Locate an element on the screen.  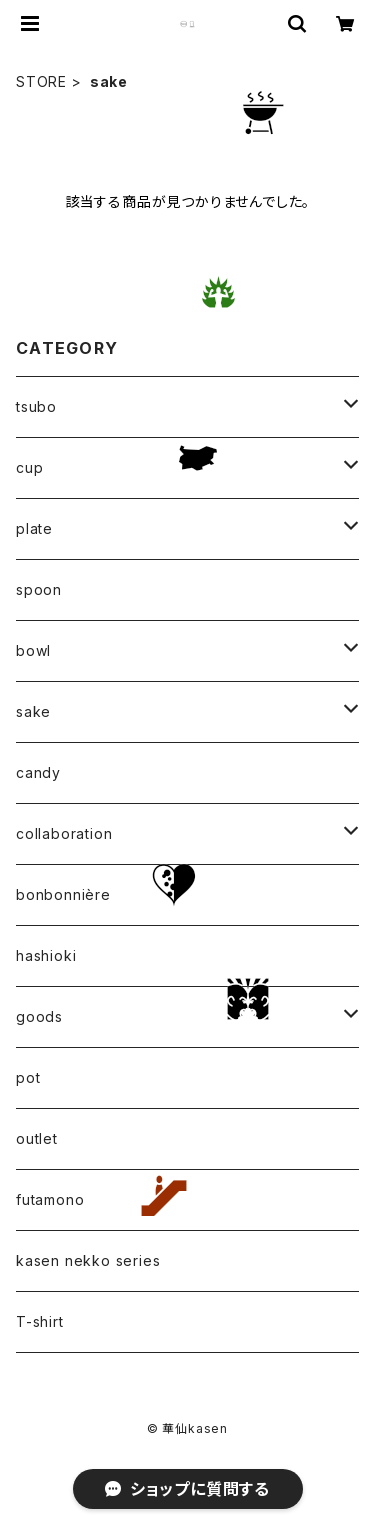
select bulgaria as your country or region is located at coordinates (198, 458).